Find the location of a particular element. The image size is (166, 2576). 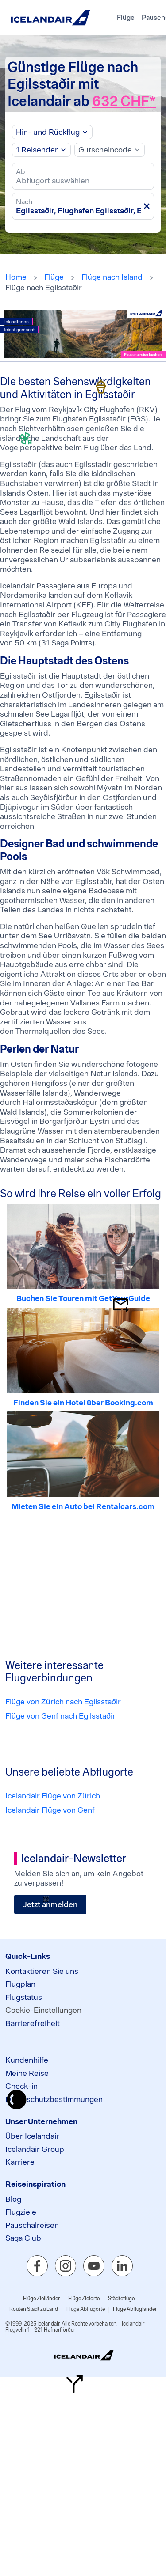

change background style or pattern is located at coordinates (46, 1899).